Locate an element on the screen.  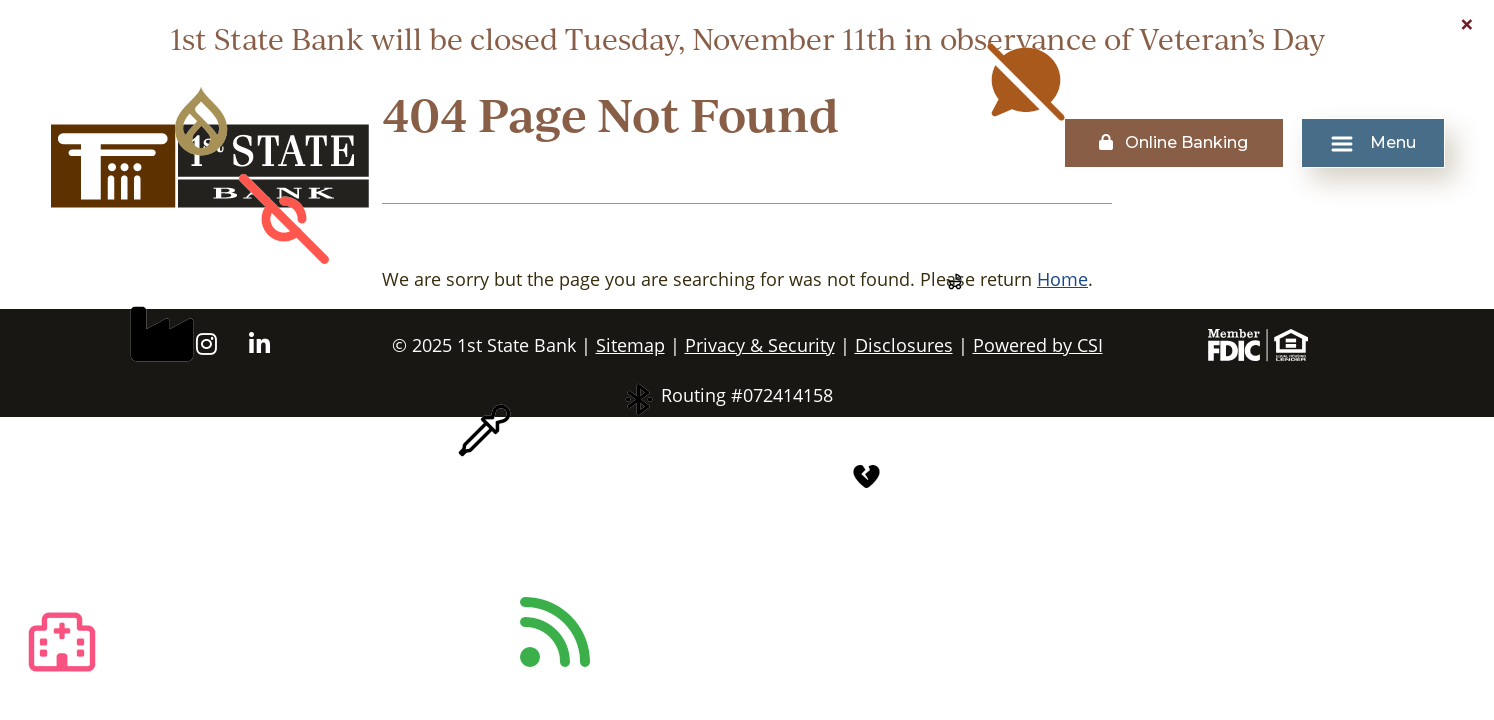
view nearby hospitals or medical facilities is located at coordinates (62, 642).